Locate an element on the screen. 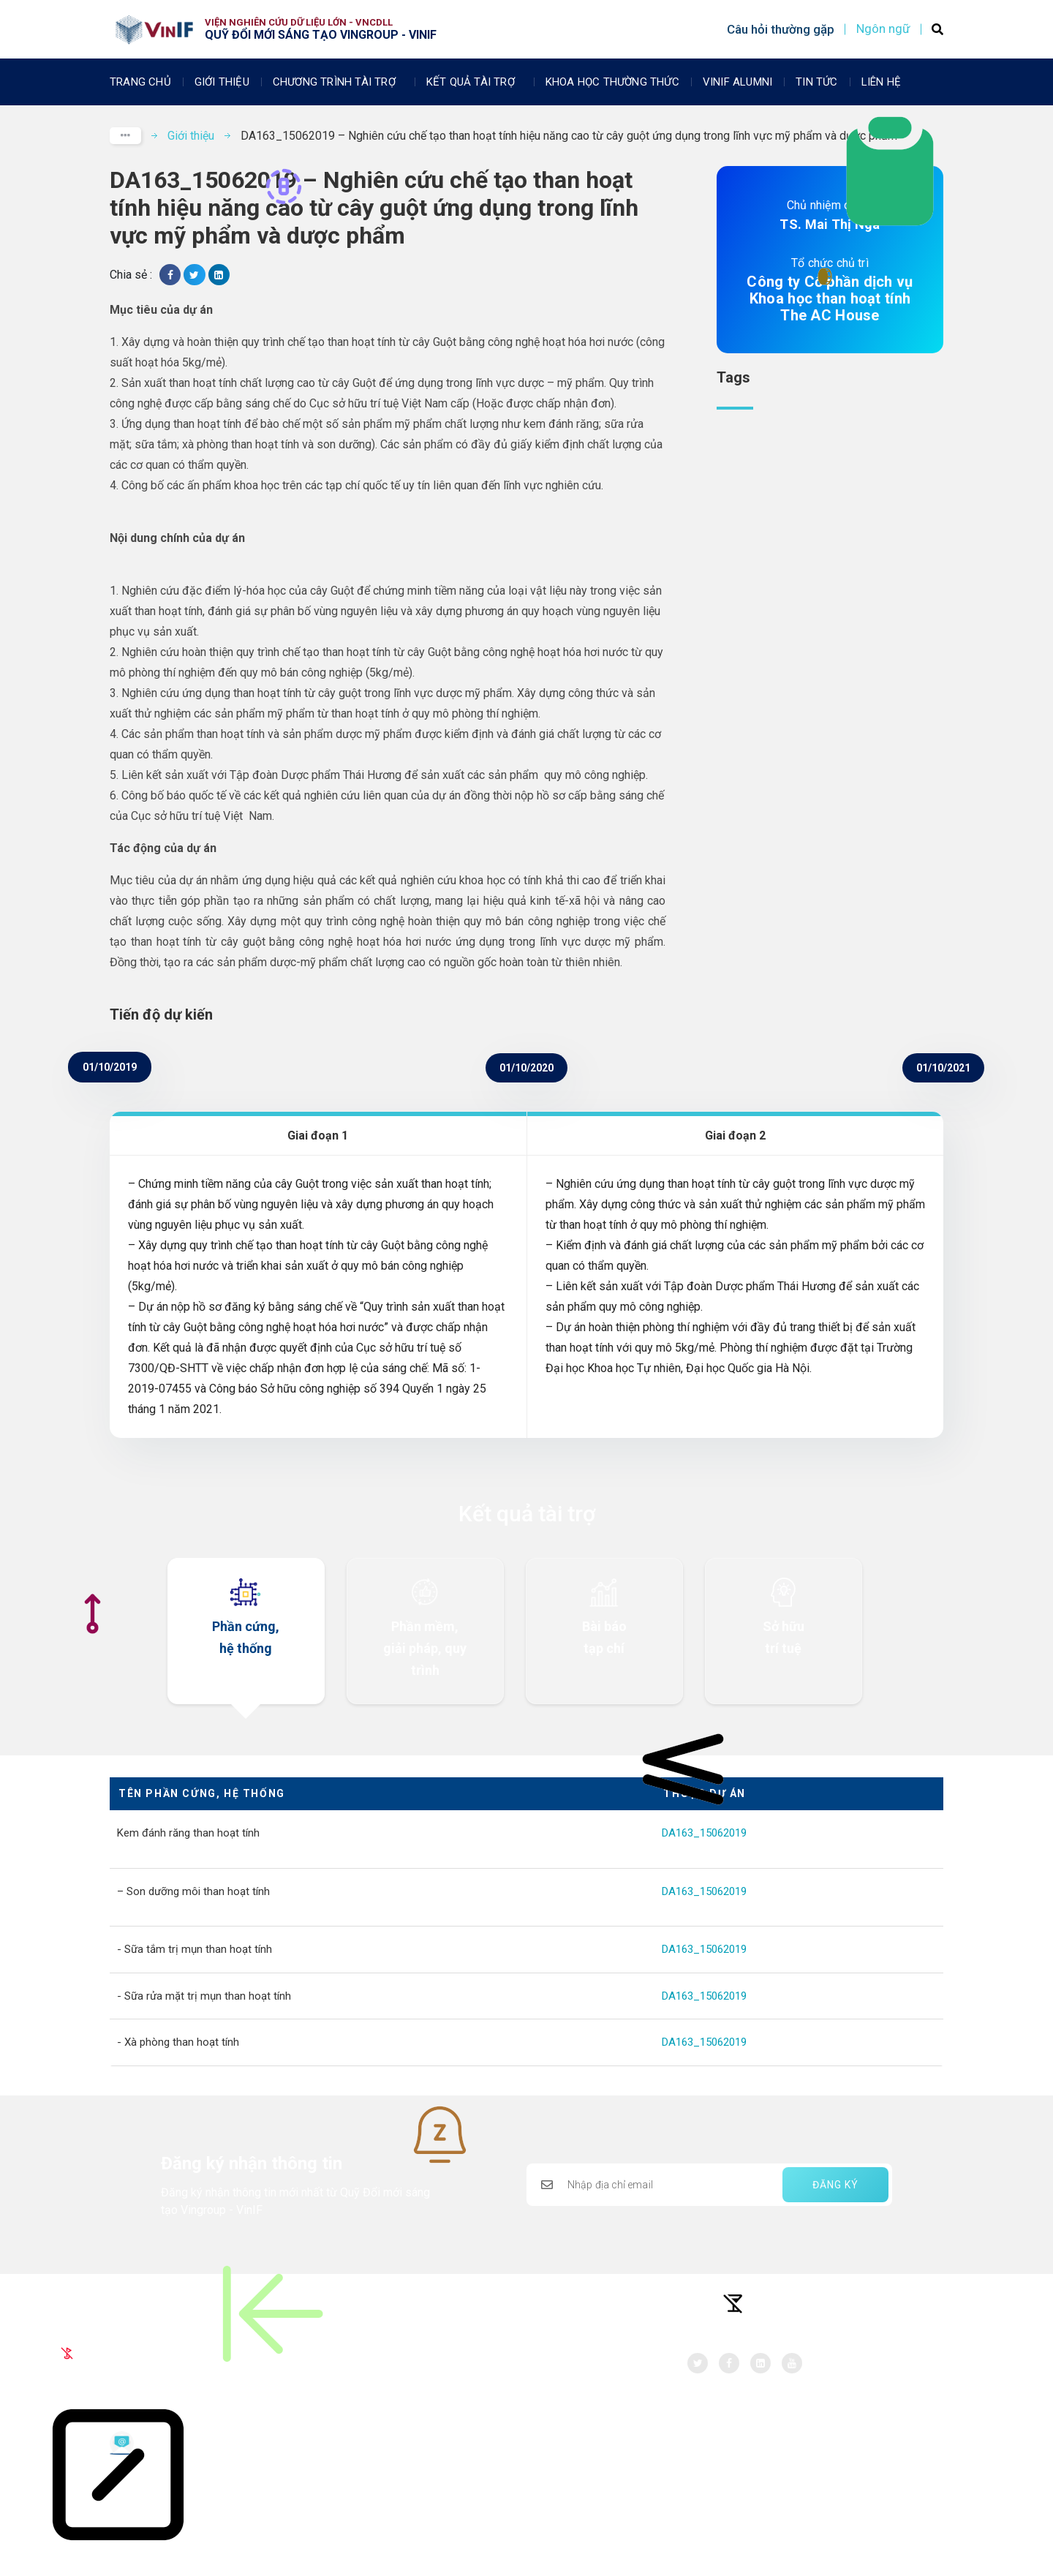 The width and height of the screenshot is (1053, 2576). indicates an alcohol-free zone or no drinks allowed is located at coordinates (733, 2303).